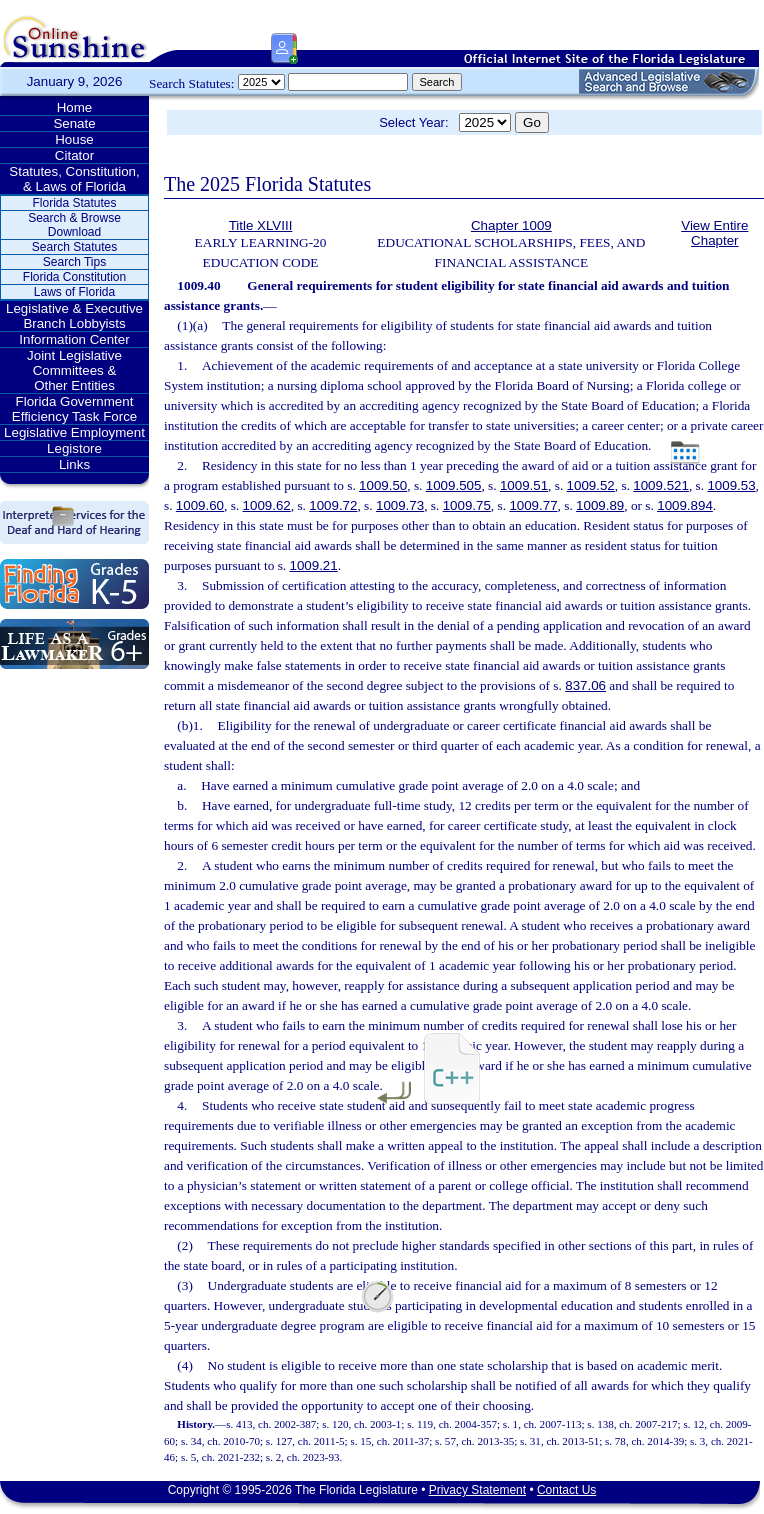 The height and width of the screenshot is (1514, 764). I want to click on open program manager folder, so click(685, 453).